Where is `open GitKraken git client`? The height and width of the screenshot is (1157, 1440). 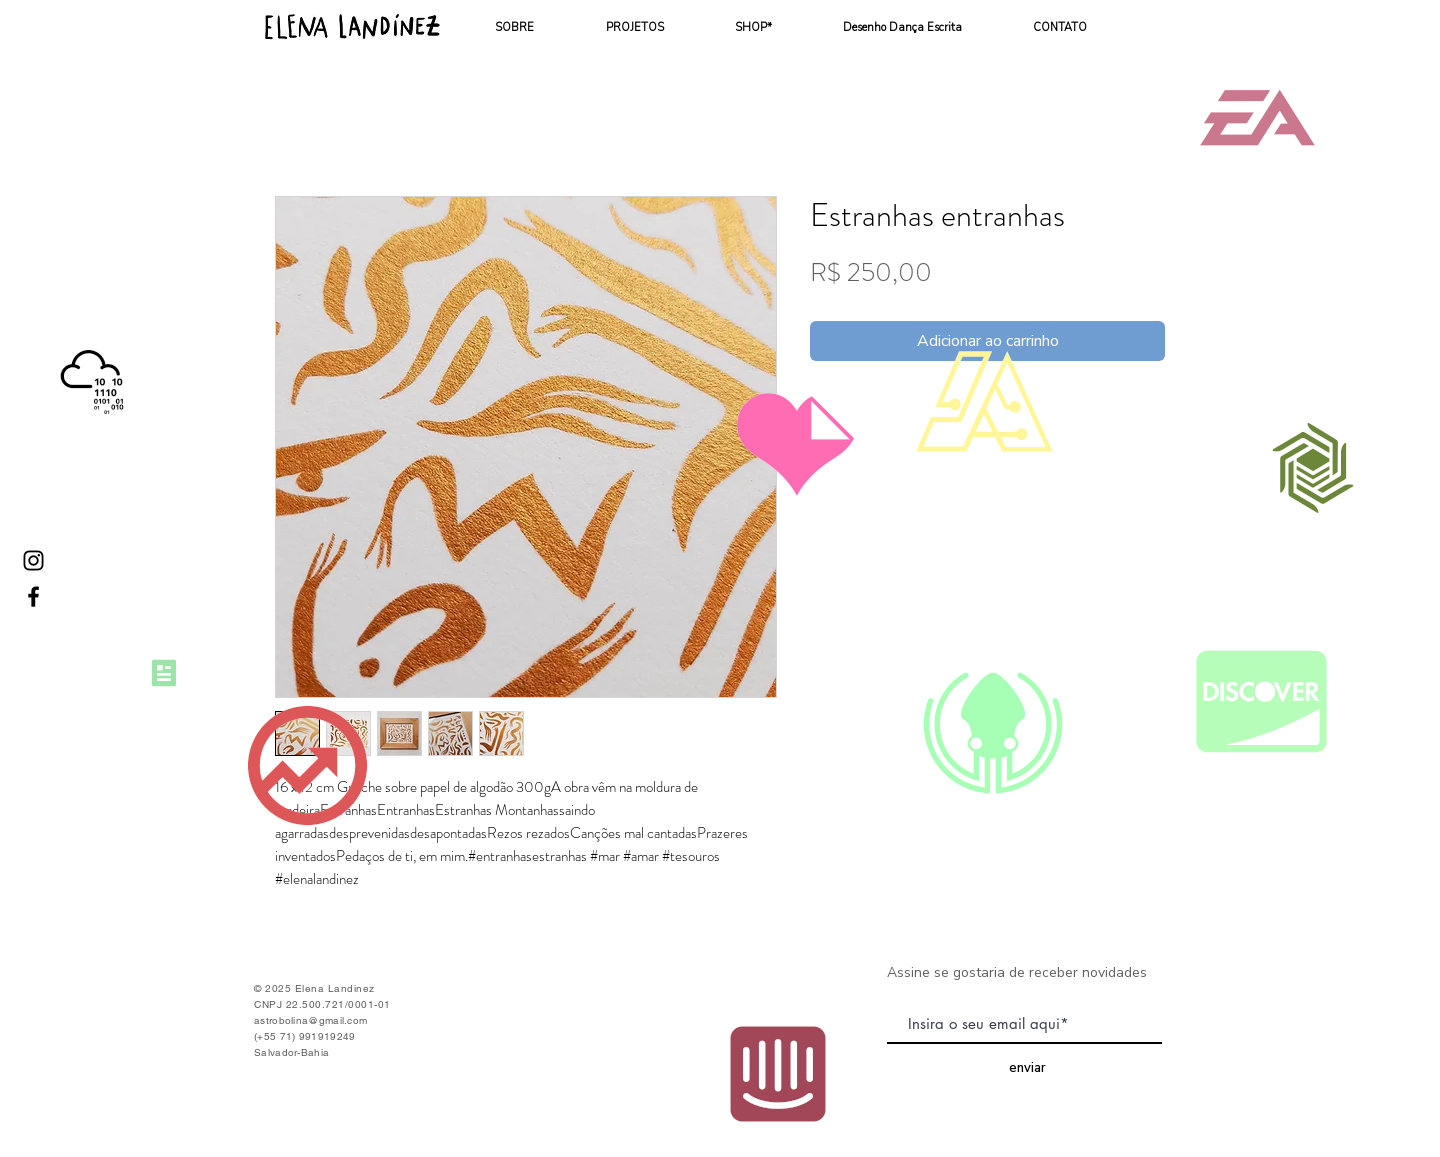 open GitKraken git client is located at coordinates (993, 733).